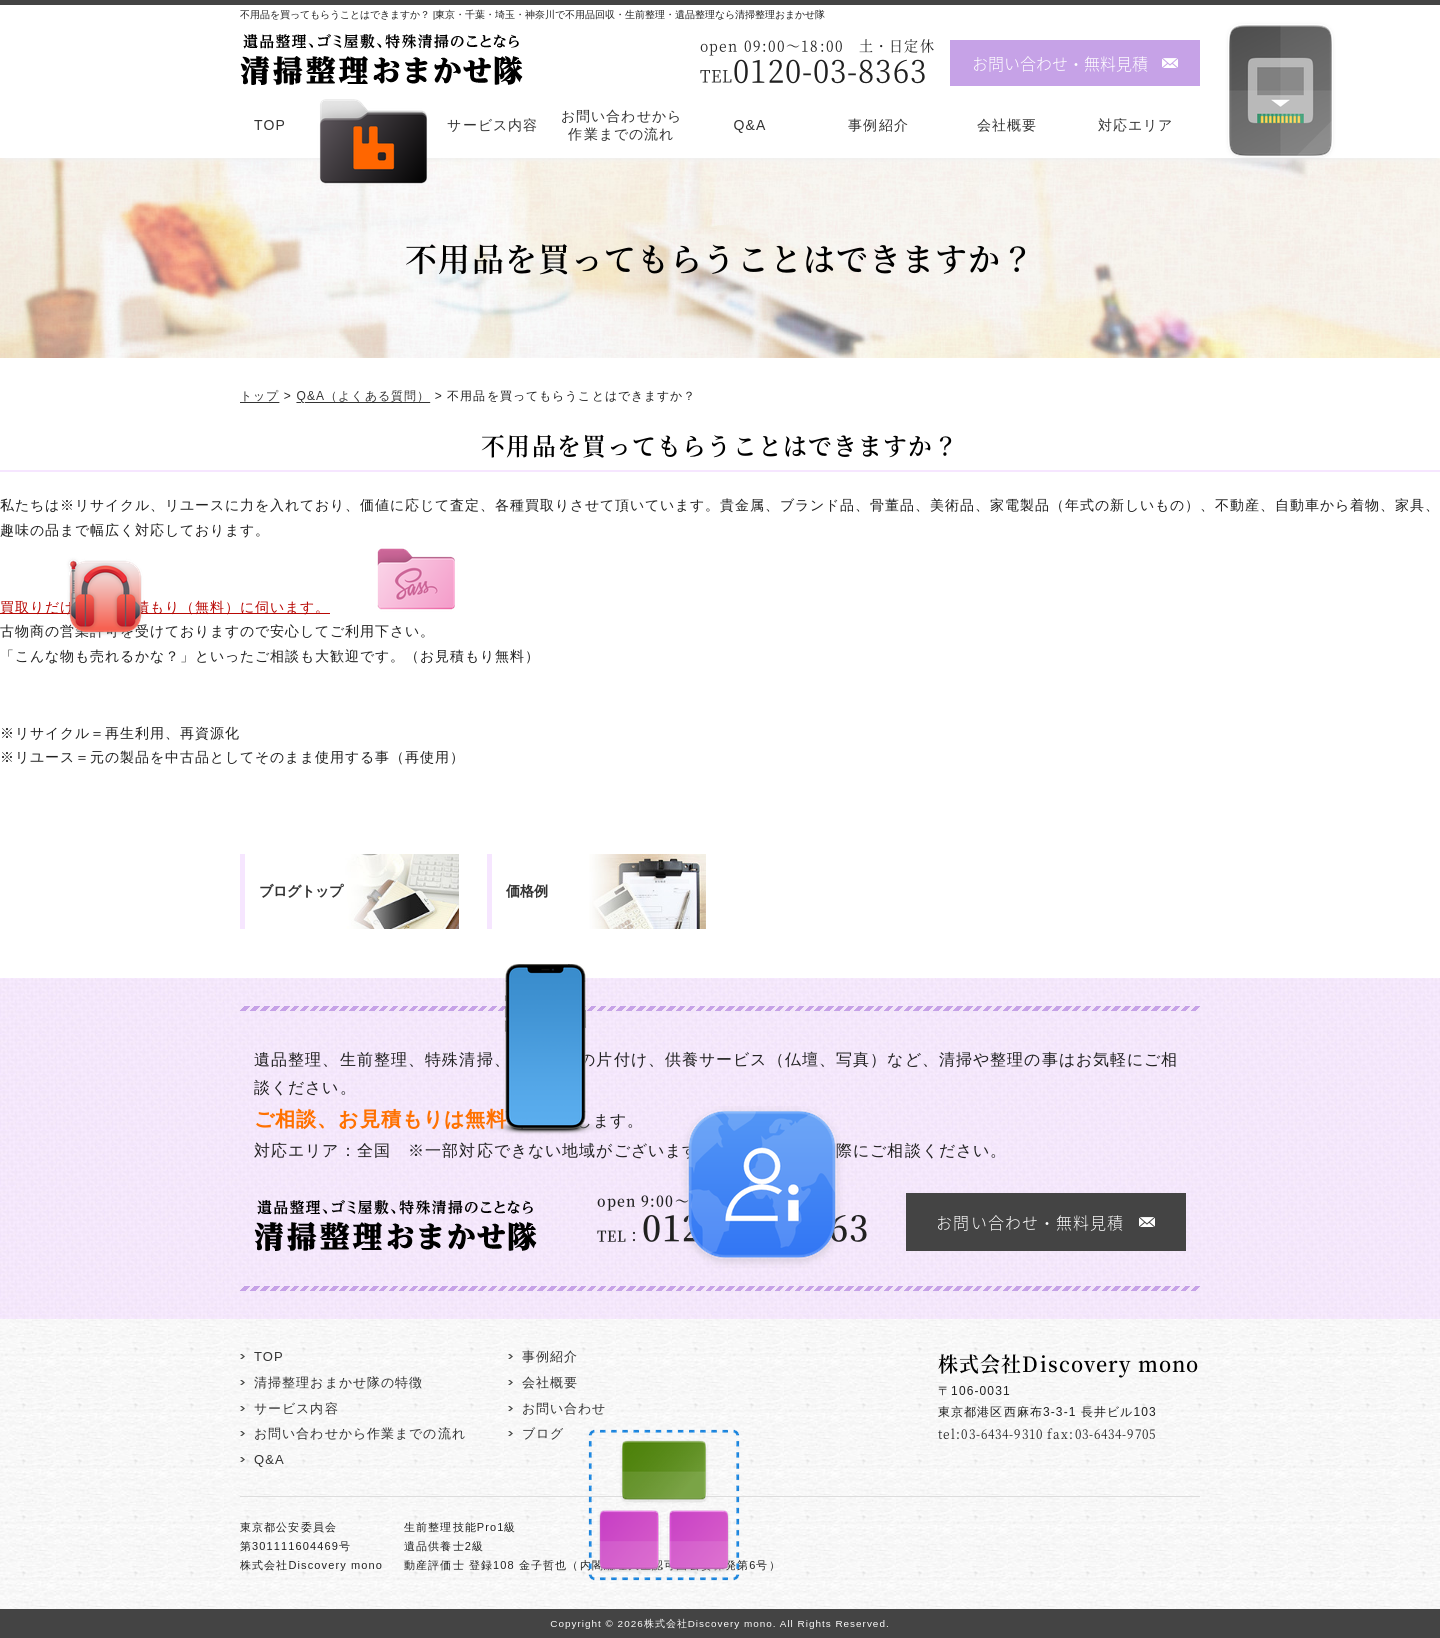 The width and height of the screenshot is (1440, 1638). Describe the element at coordinates (105, 596) in the screenshot. I see `open audio sharing app` at that location.